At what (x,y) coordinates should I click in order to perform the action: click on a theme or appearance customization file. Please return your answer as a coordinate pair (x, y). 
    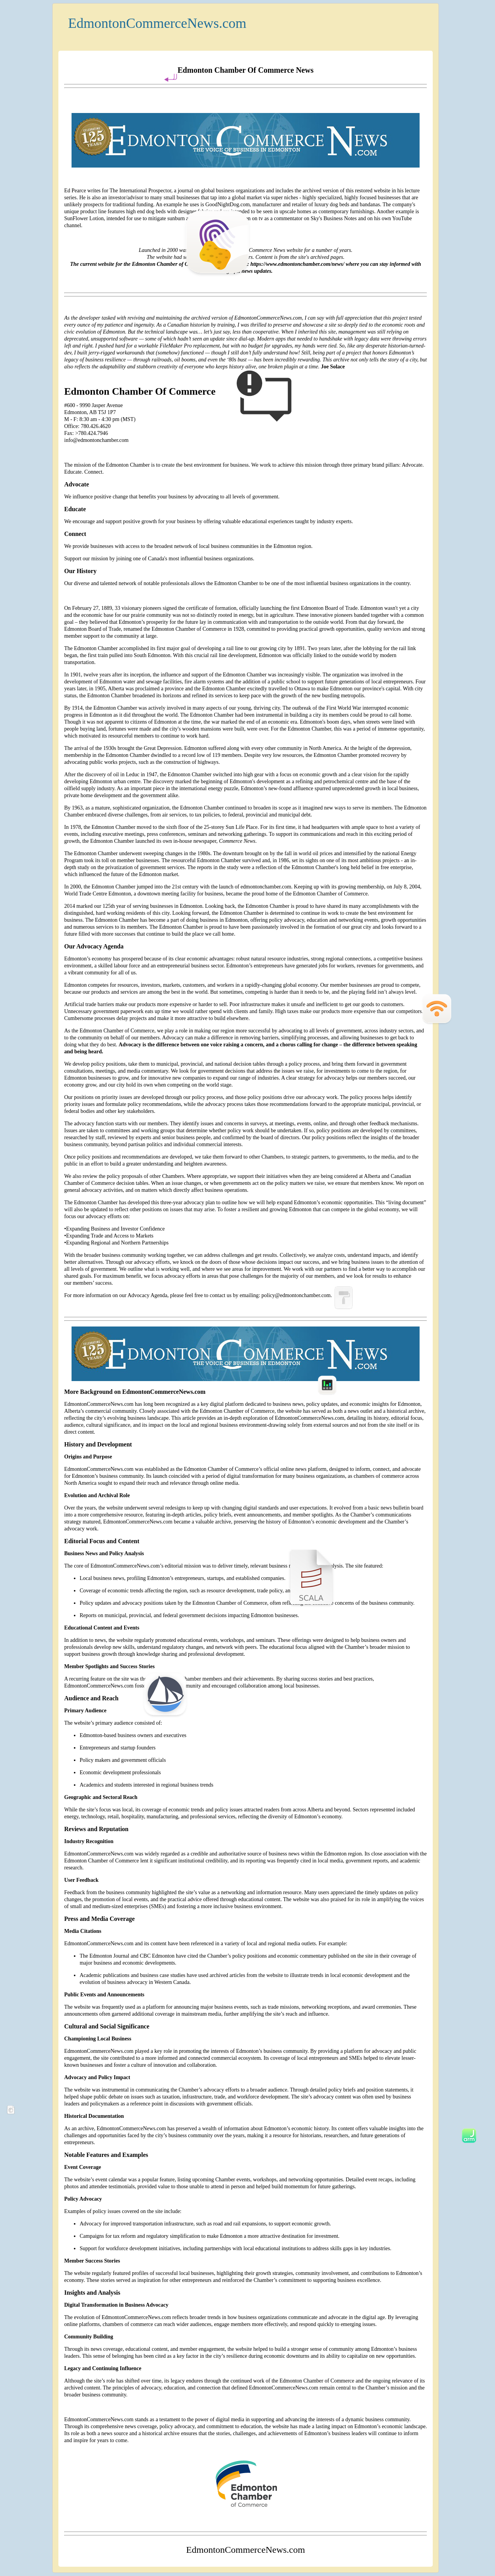
    Looking at the image, I should click on (343, 1297).